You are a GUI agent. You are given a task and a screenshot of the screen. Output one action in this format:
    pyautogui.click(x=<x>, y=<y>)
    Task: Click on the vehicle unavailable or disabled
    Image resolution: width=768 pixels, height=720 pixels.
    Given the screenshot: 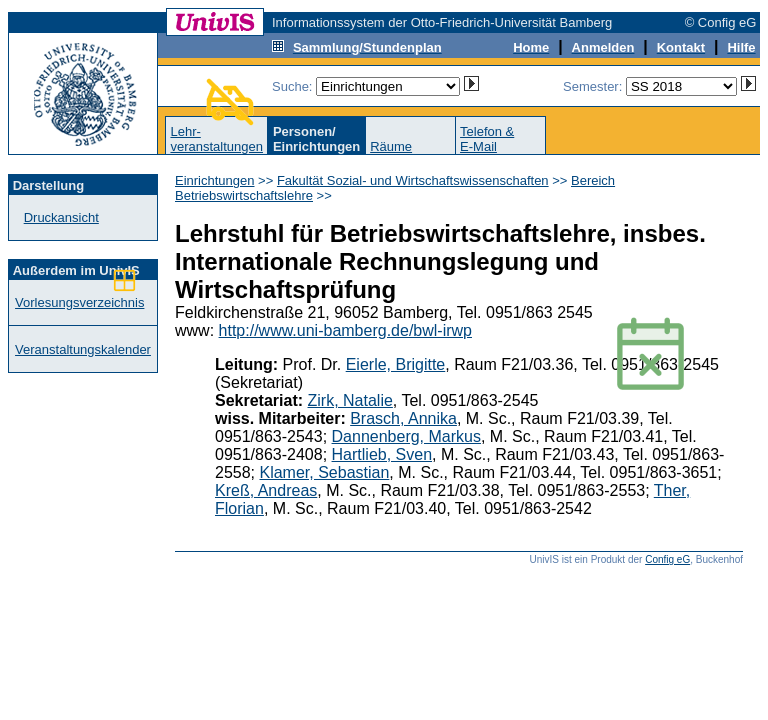 What is the action you would take?
    pyautogui.click(x=230, y=102)
    